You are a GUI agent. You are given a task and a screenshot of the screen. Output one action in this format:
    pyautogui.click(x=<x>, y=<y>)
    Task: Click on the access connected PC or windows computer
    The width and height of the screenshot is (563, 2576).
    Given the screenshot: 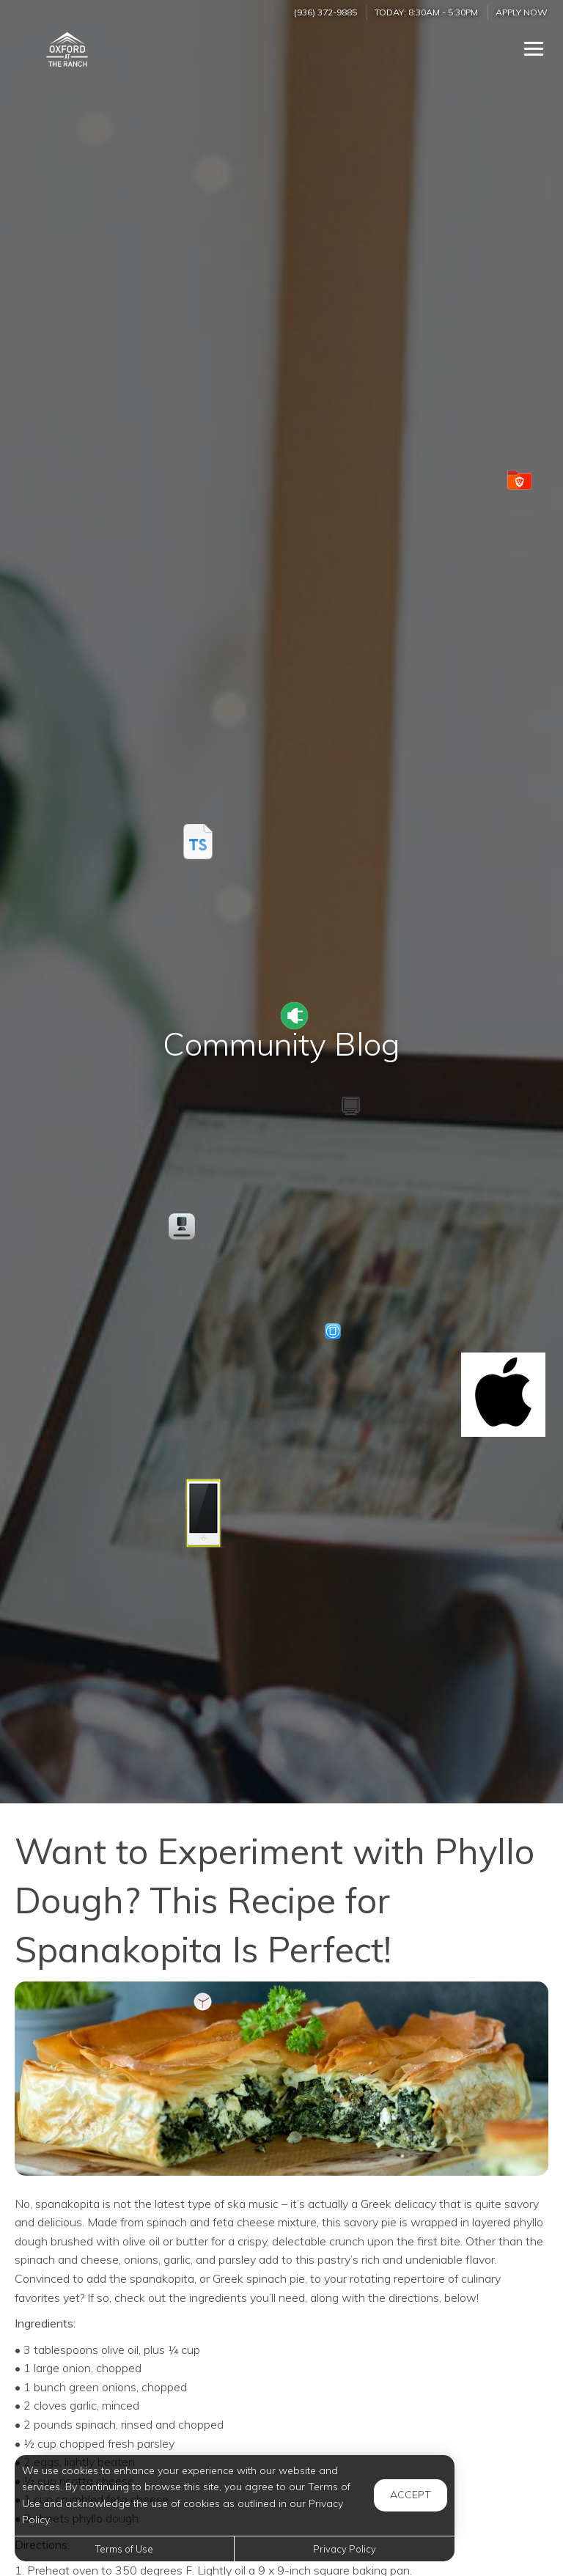 What is the action you would take?
    pyautogui.click(x=350, y=1105)
    